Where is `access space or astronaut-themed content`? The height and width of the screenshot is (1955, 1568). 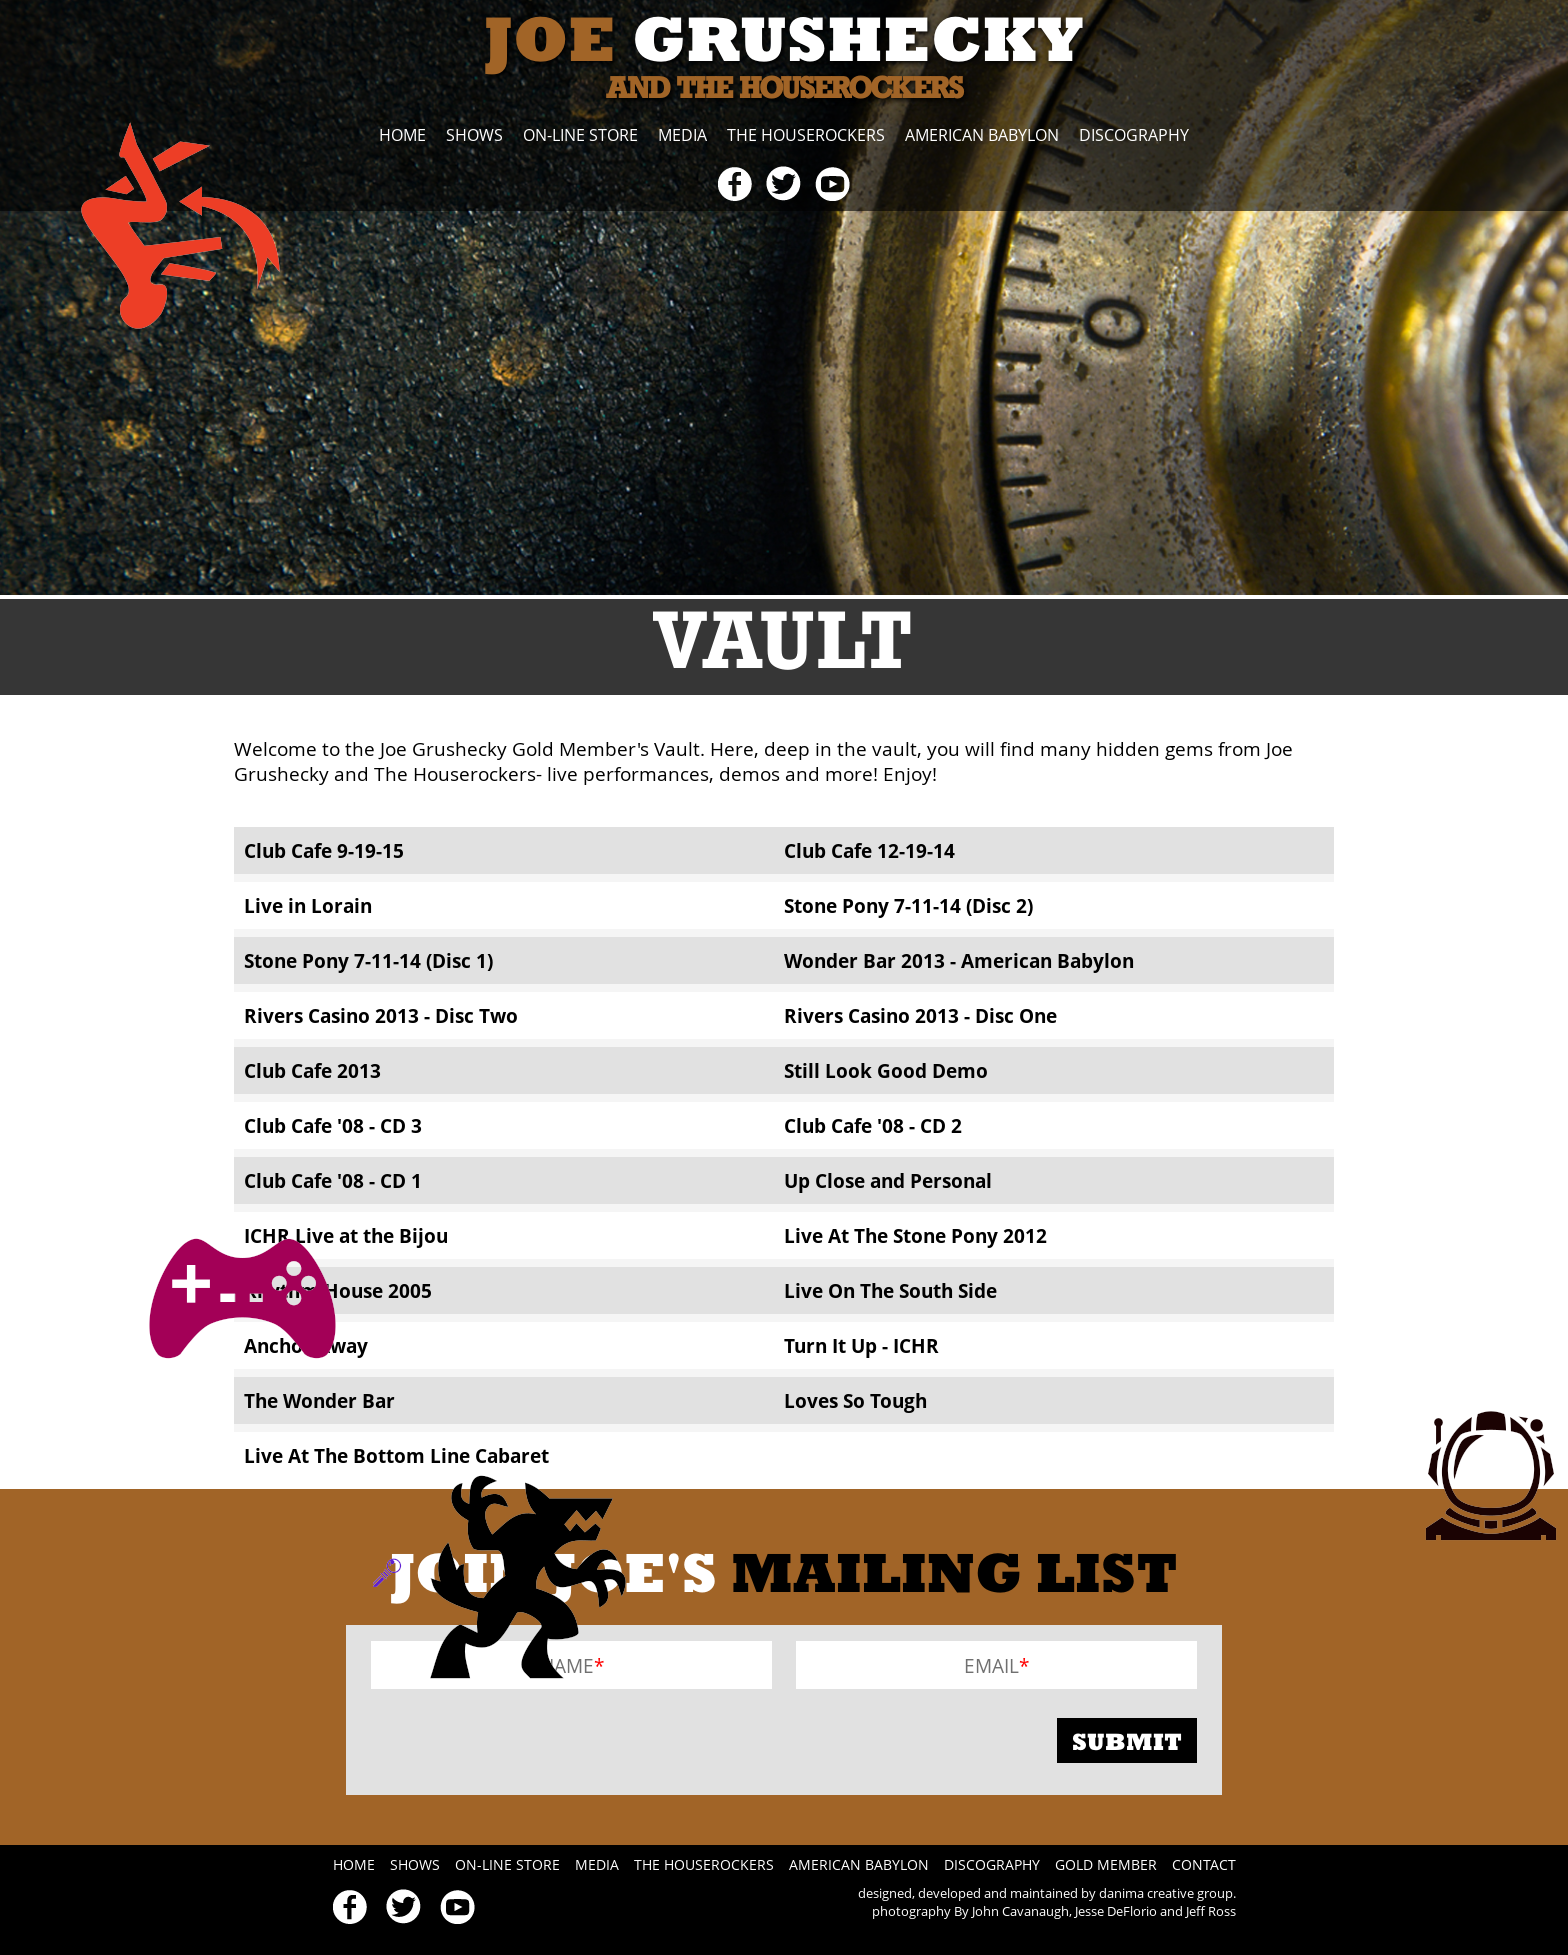 access space or astronaut-themed content is located at coordinates (1491, 1475).